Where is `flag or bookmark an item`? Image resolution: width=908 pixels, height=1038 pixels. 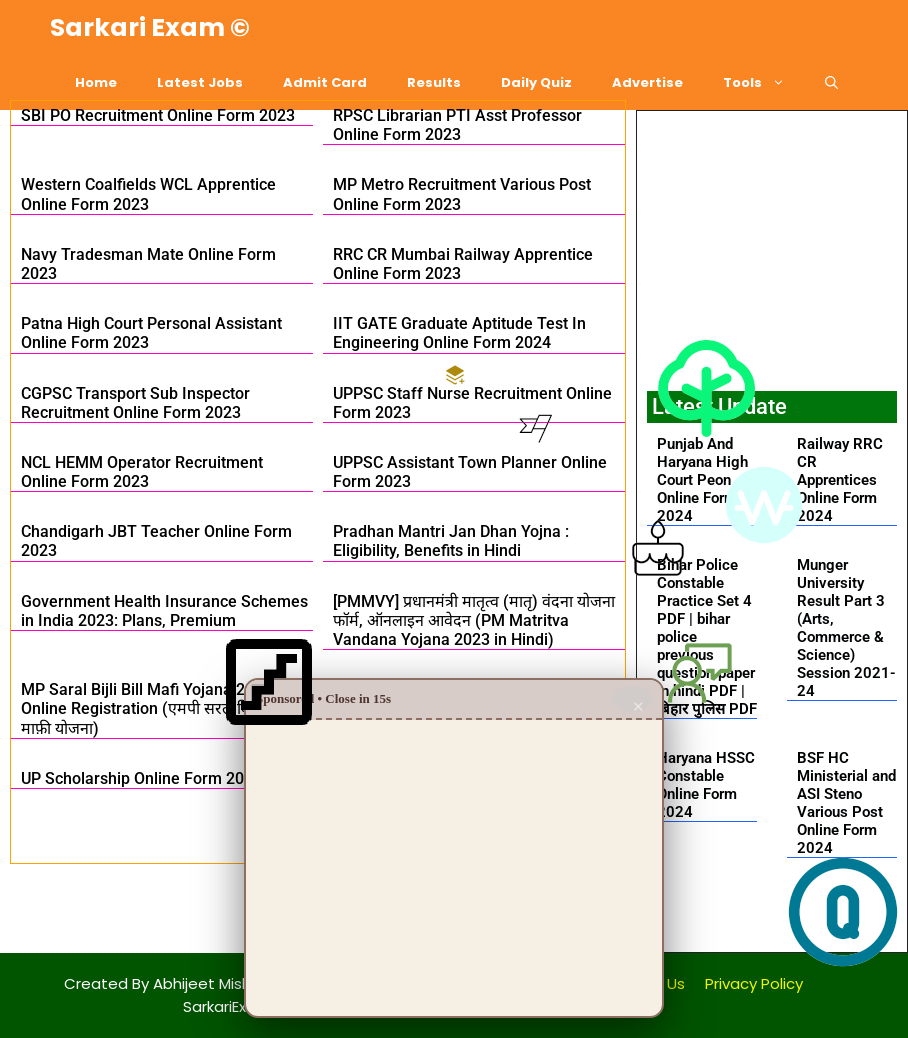
flag or bookmark an item is located at coordinates (535, 427).